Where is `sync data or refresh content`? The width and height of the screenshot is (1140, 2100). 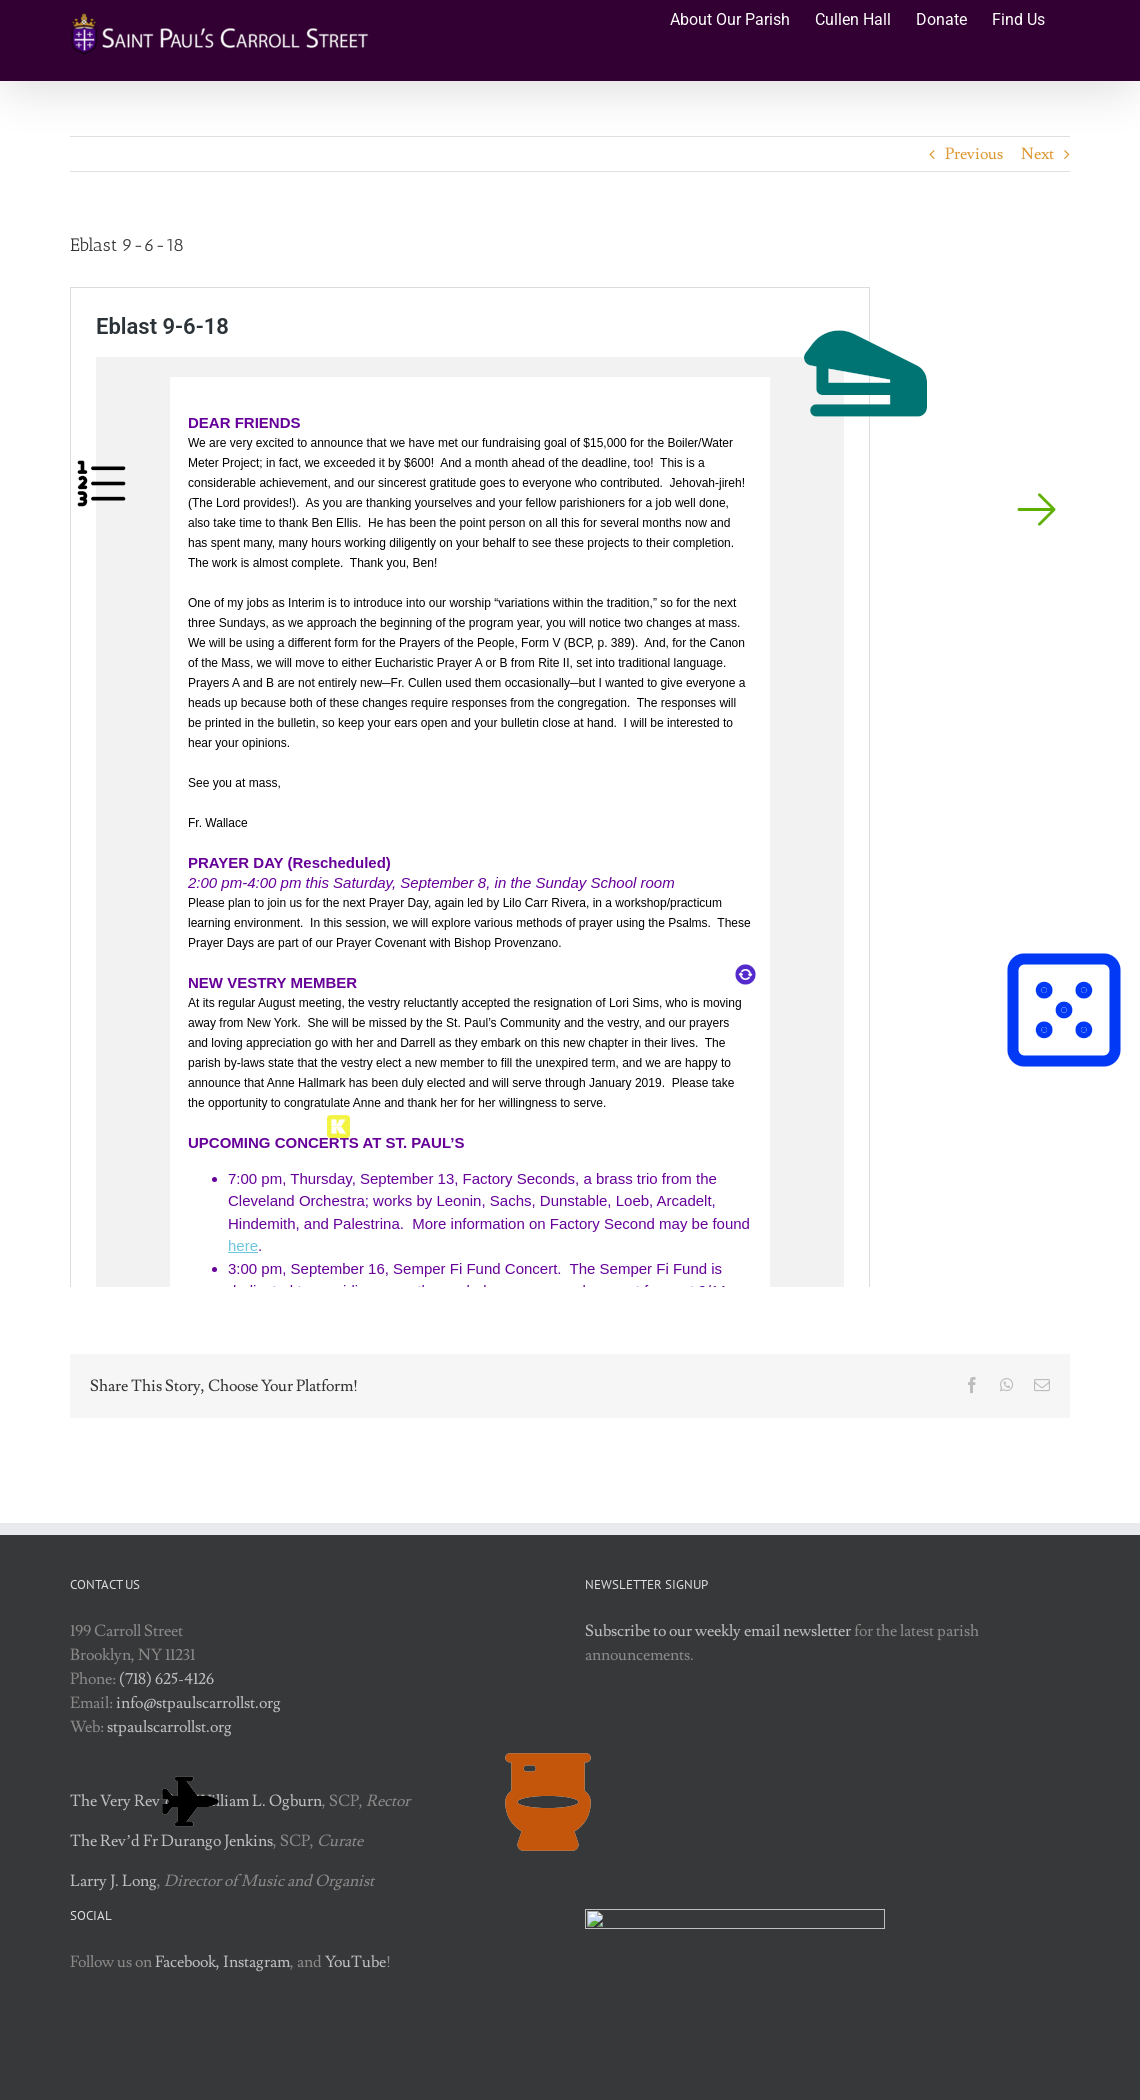
sync data or refresh content is located at coordinates (745, 974).